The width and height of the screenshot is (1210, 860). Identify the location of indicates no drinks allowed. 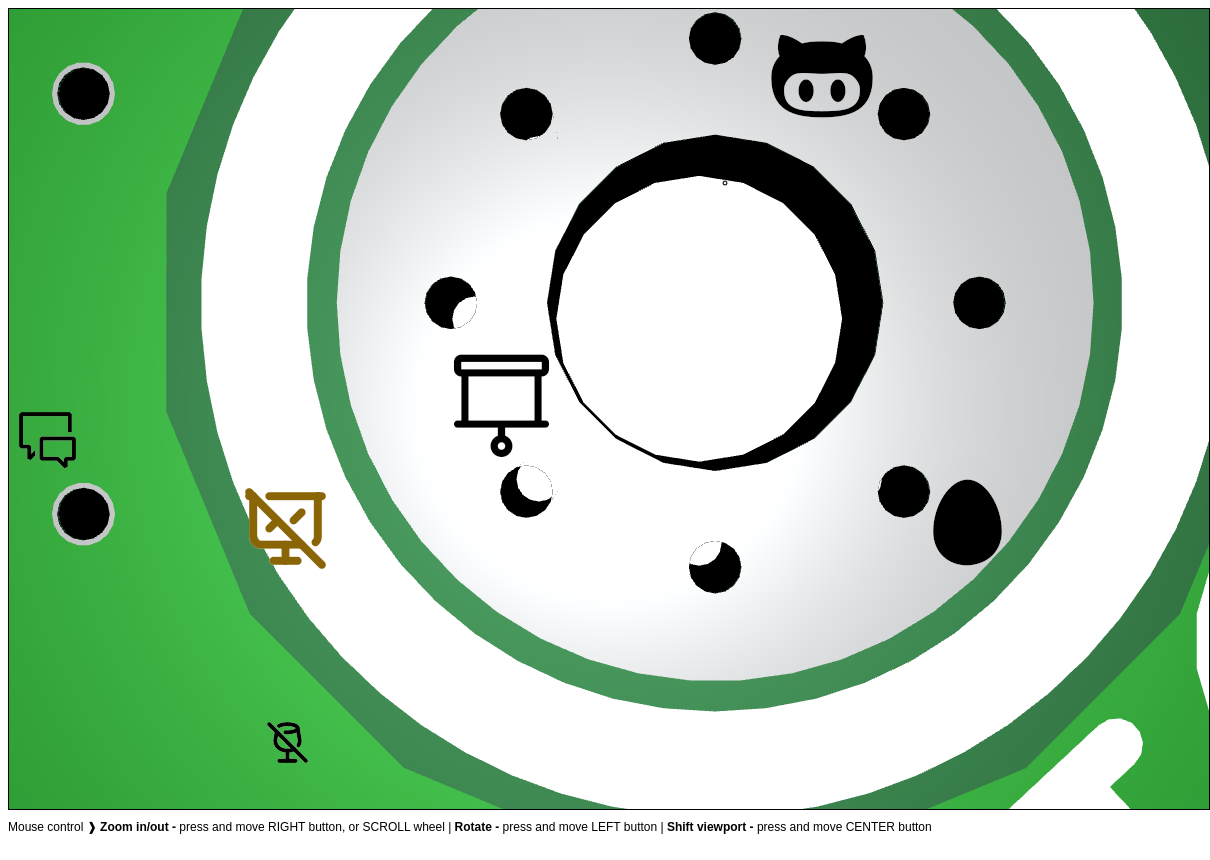
(287, 742).